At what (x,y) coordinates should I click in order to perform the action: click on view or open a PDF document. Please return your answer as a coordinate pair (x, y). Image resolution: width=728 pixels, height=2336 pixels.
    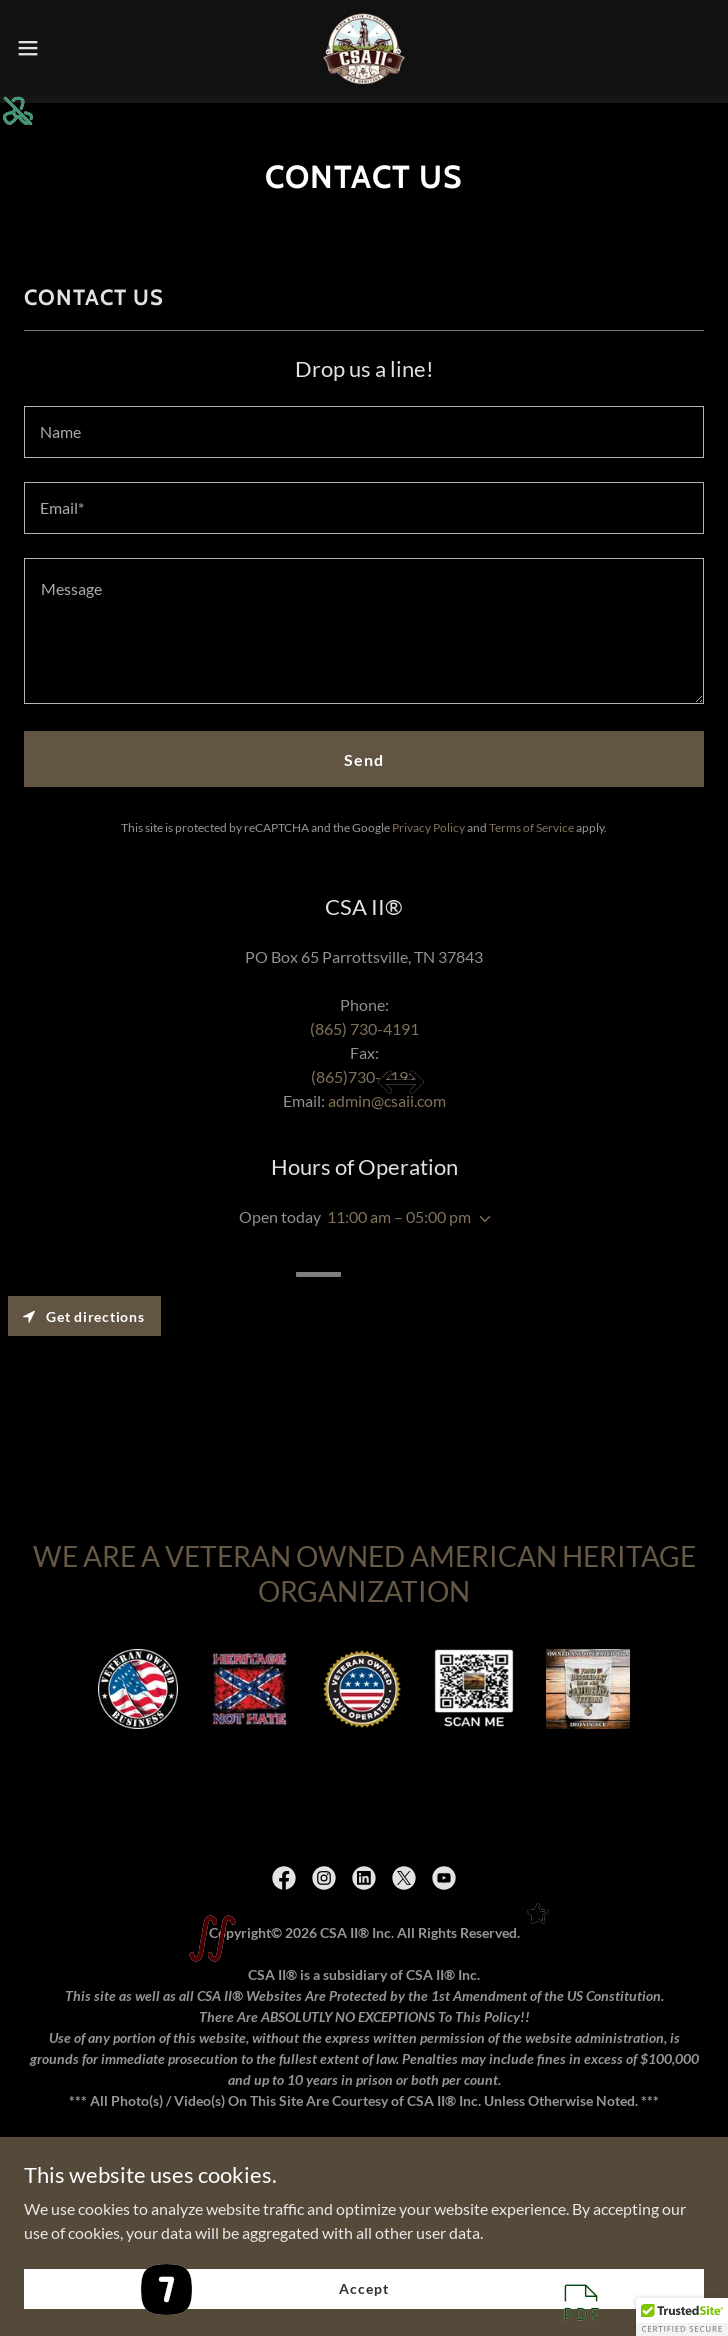
    Looking at the image, I should click on (581, 2304).